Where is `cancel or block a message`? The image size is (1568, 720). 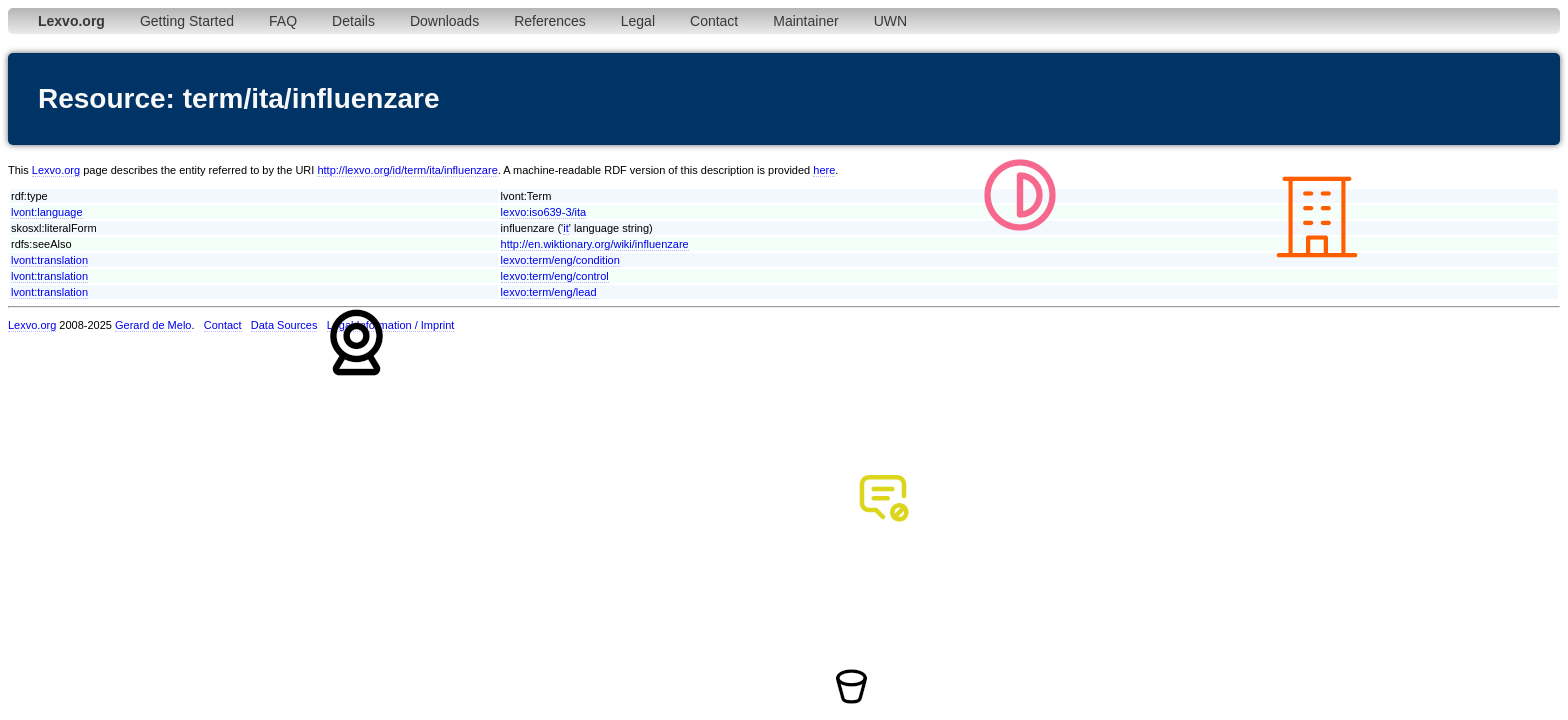 cancel or block a message is located at coordinates (883, 496).